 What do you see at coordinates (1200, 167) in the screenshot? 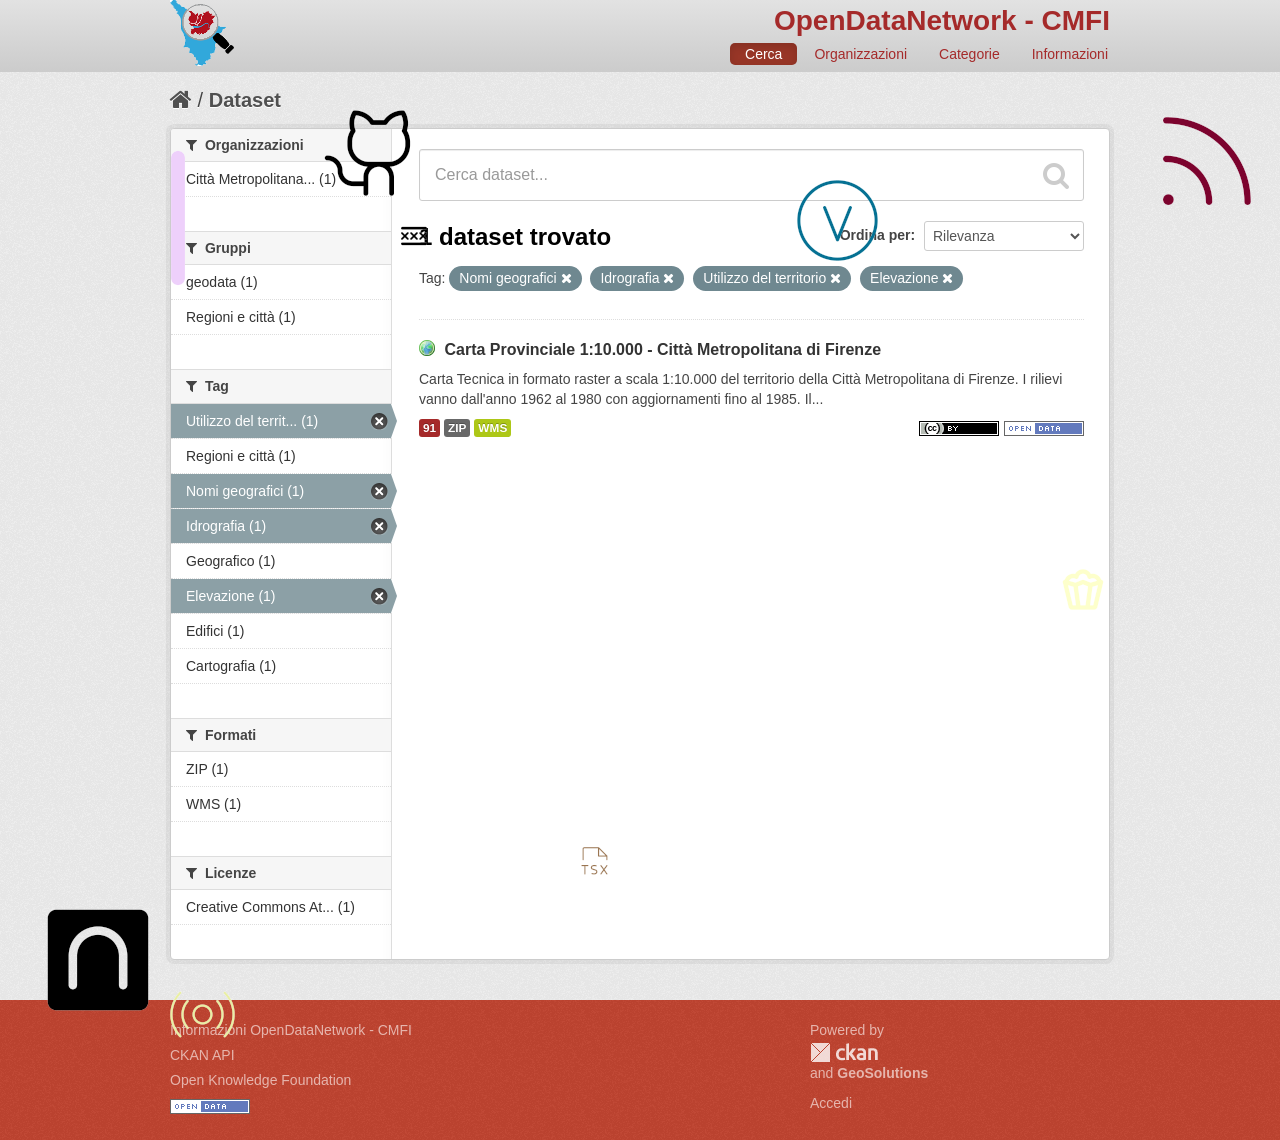
I see `subscribe to RSS feed` at bounding box center [1200, 167].